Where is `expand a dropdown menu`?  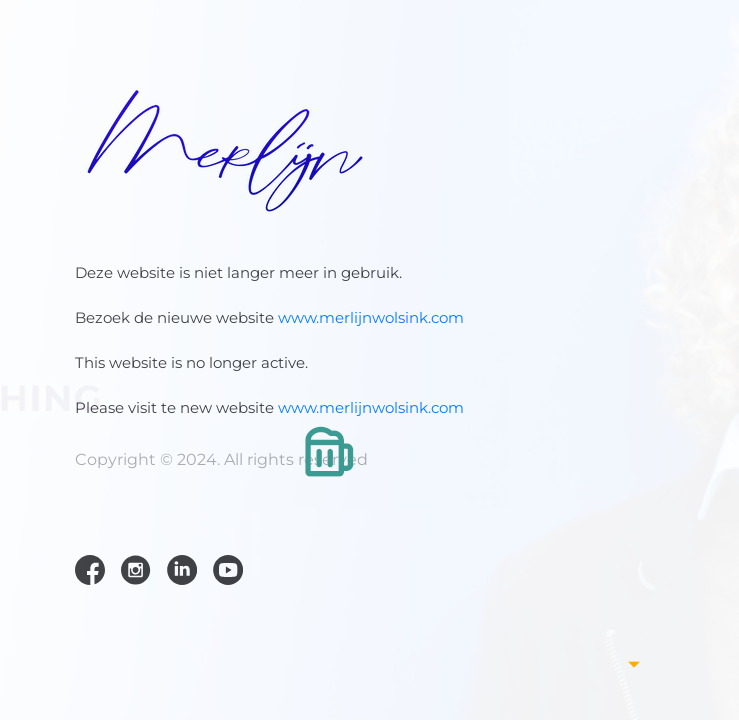
expand a dropdown menu is located at coordinates (634, 664).